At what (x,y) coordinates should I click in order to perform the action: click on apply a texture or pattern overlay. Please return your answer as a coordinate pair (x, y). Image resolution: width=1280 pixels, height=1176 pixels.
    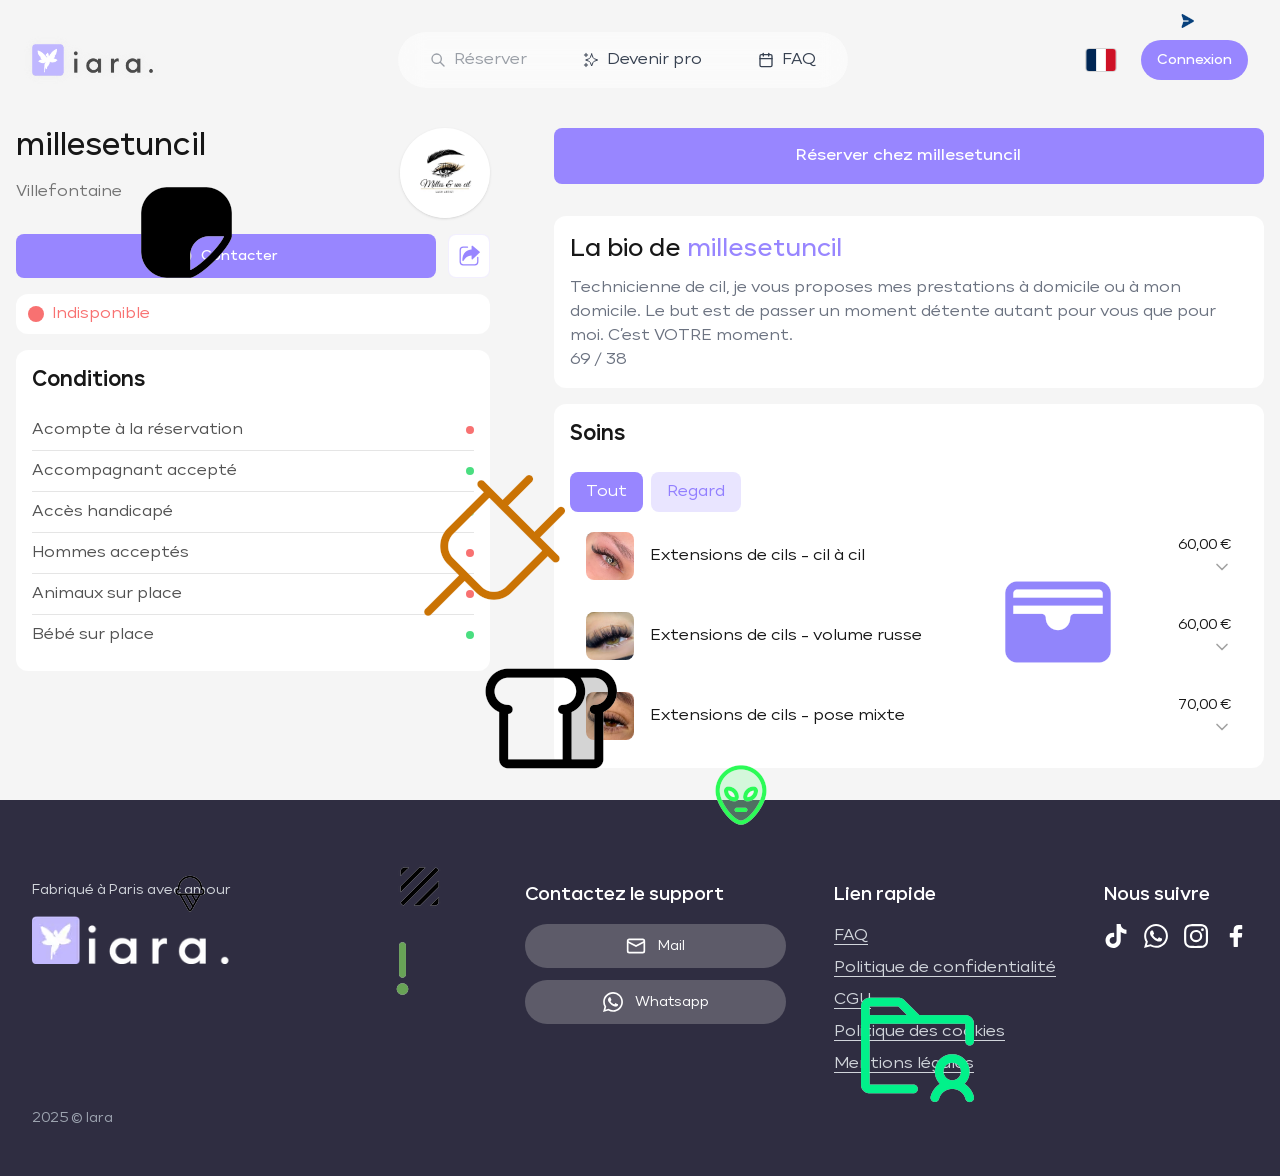
    Looking at the image, I should click on (419, 886).